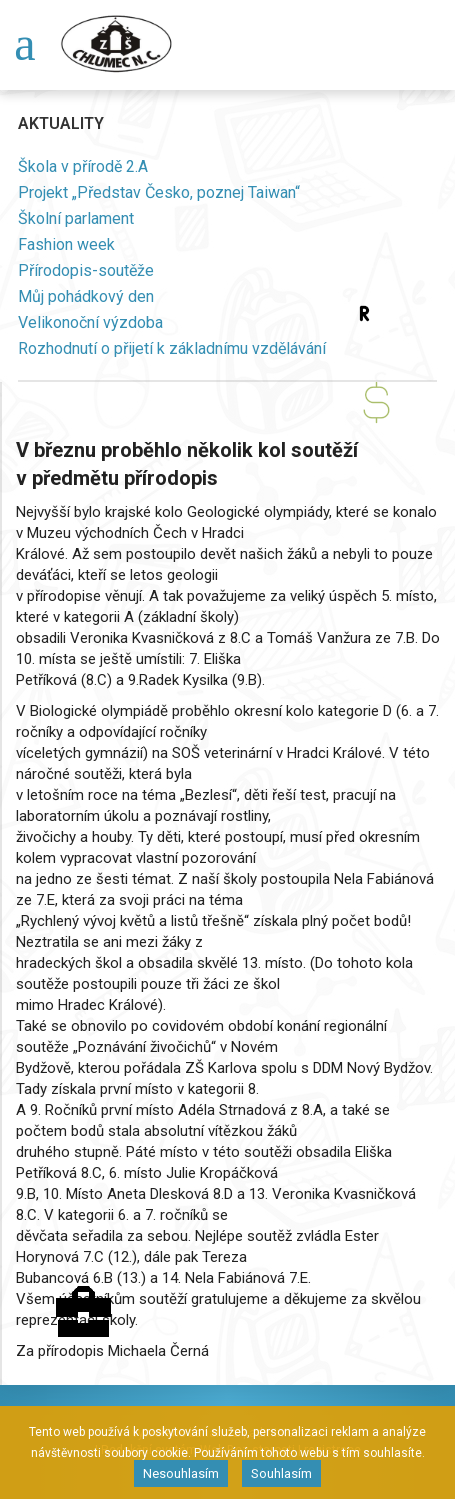  What do you see at coordinates (376, 402) in the screenshot?
I see `view account balance or financial information` at bounding box center [376, 402].